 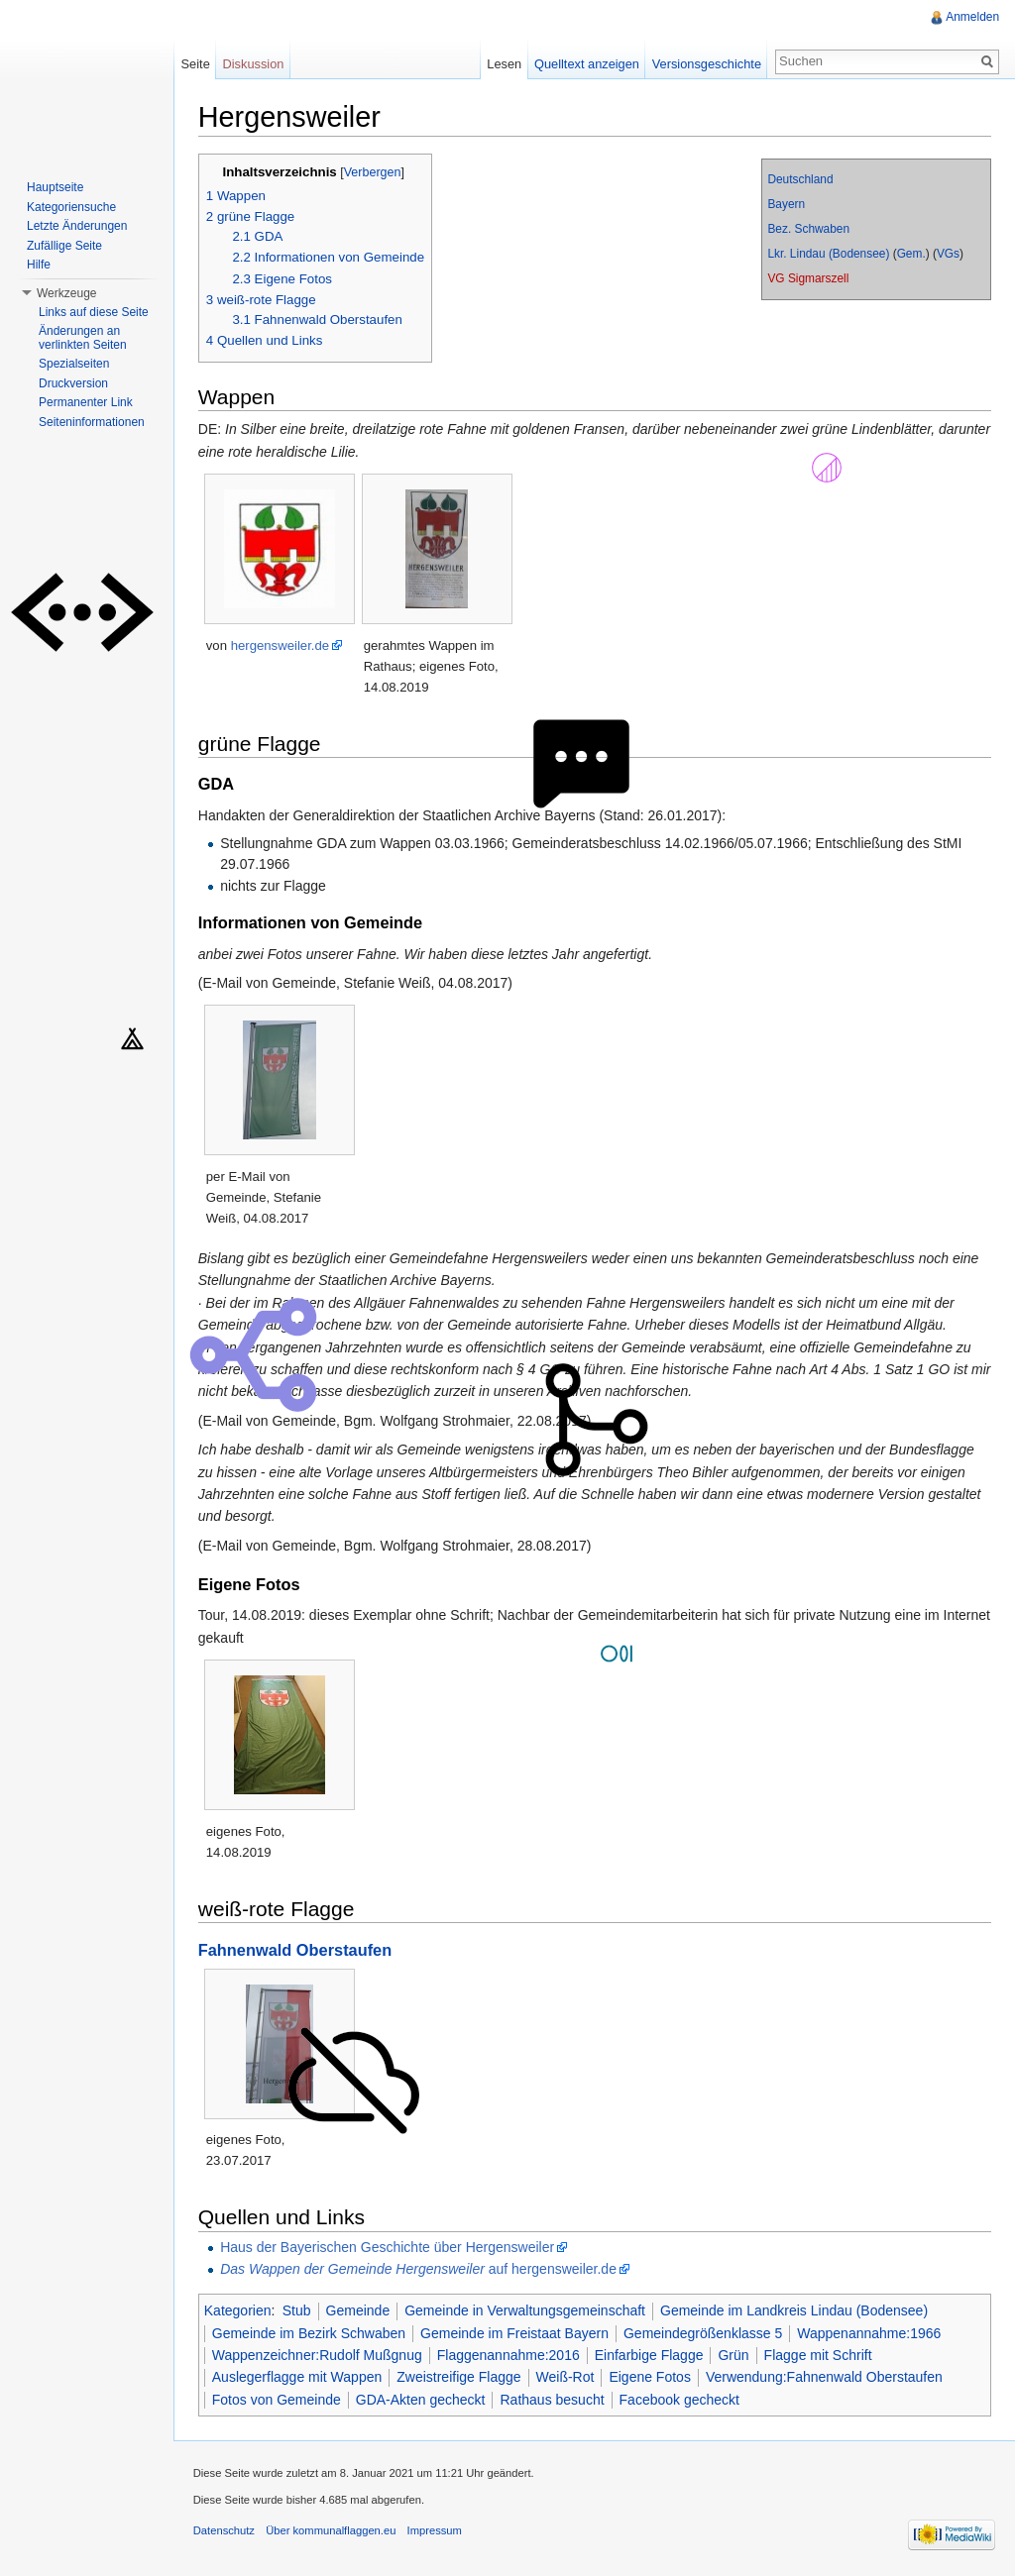 I want to click on adjust contrast or display settings, so click(x=827, y=468).